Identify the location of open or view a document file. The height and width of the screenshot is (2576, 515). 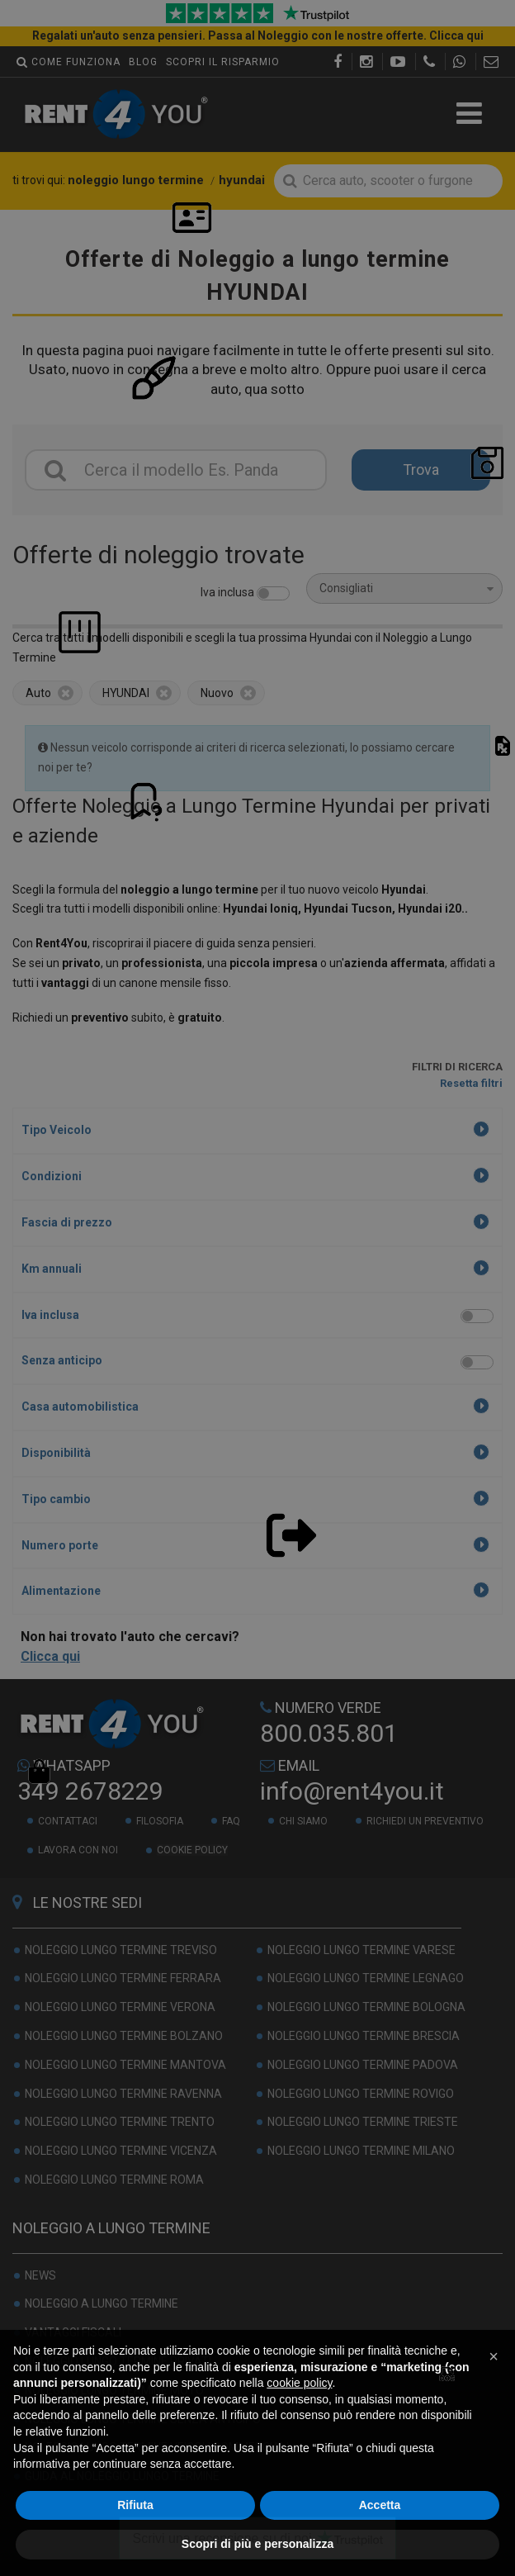
(447, 2374).